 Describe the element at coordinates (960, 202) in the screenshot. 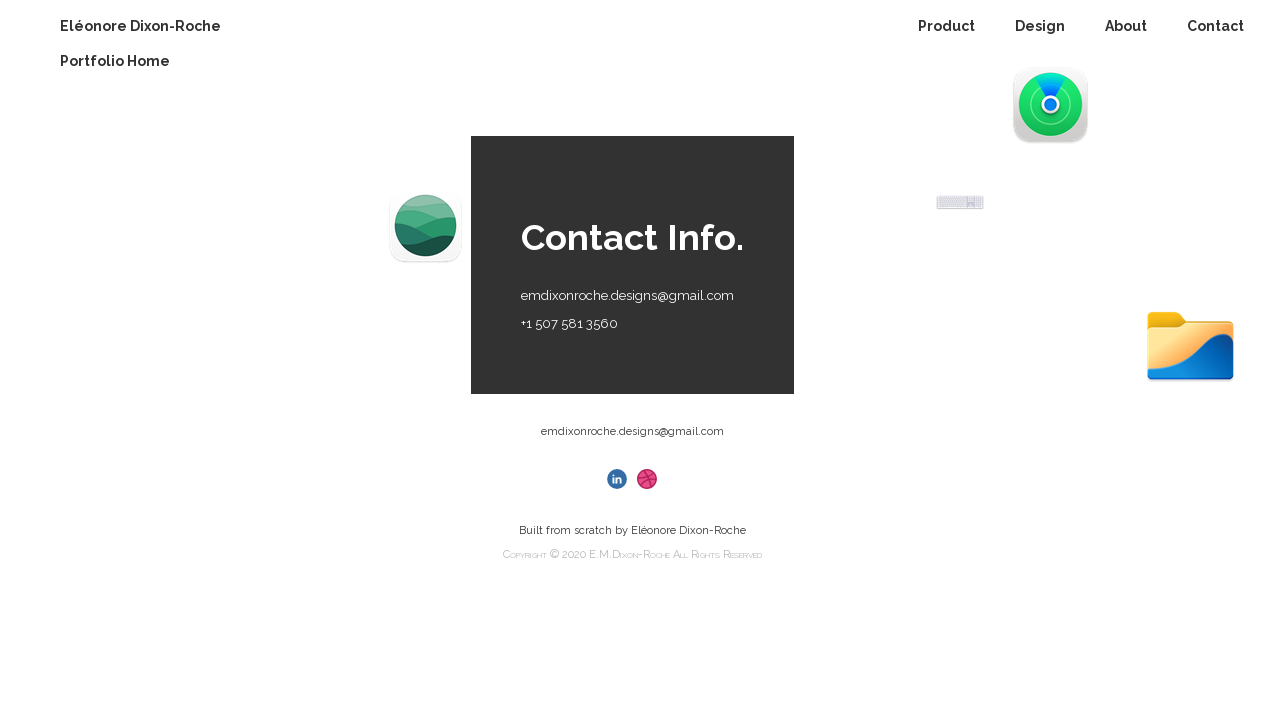

I see `connect a bluetooth keyboard` at that location.